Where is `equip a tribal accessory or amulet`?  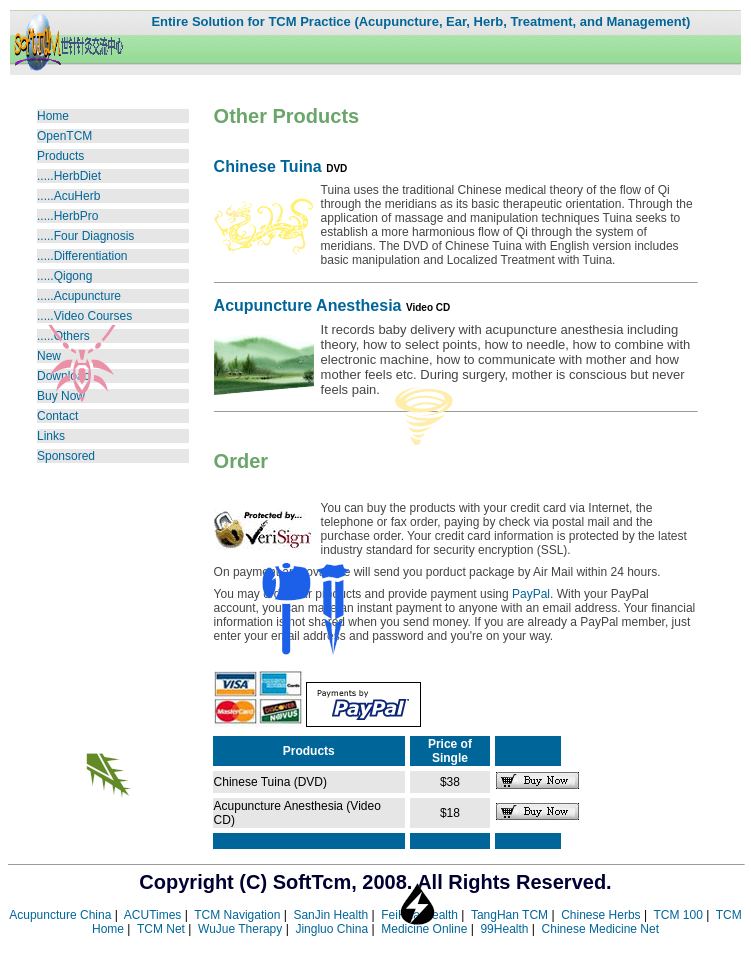
equip a tribal accessory or amulet is located at coordinates (82, 364).